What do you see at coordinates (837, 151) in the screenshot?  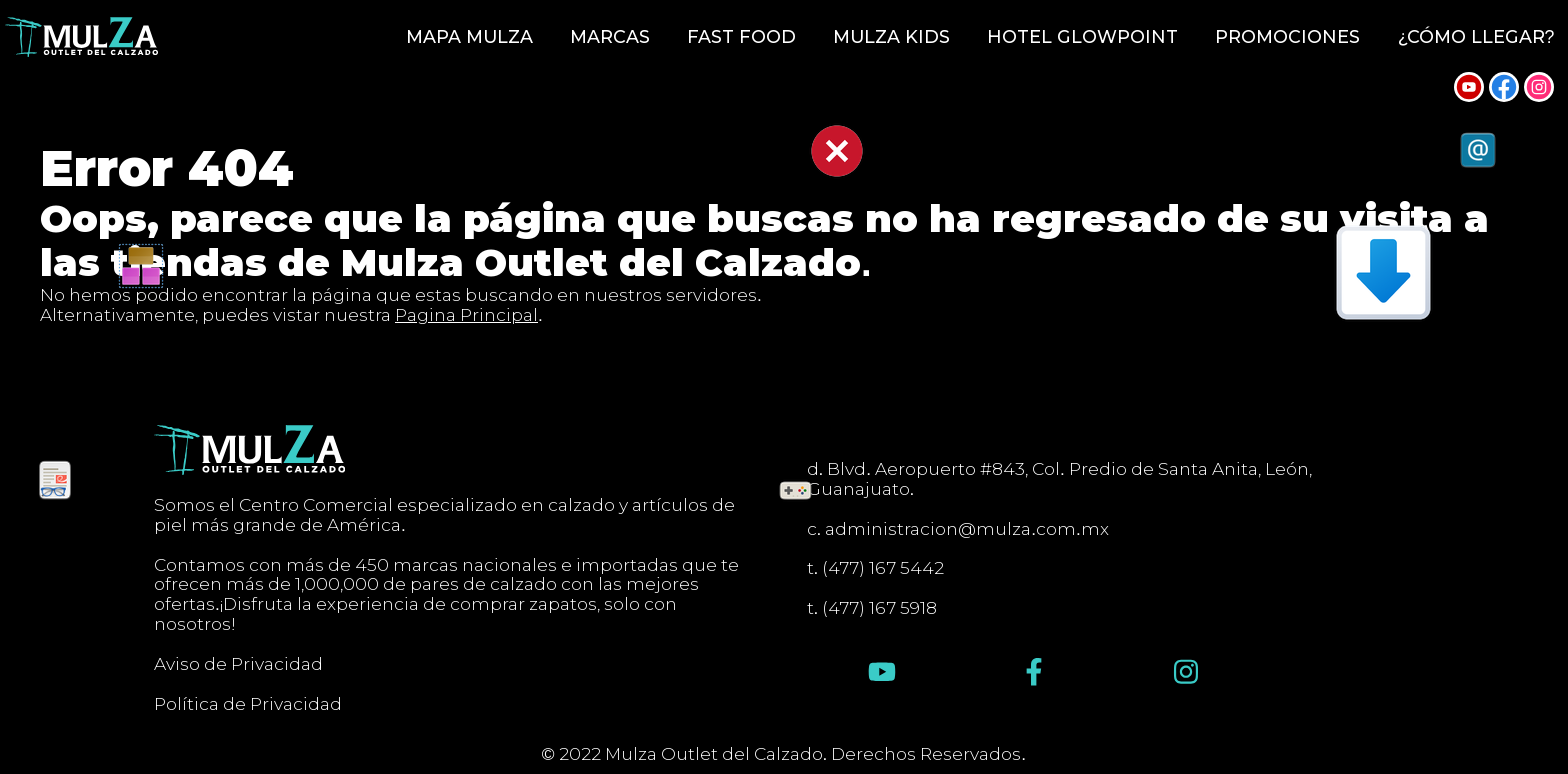 I see `close the current window or dialog` at bounding box center [837, 151].